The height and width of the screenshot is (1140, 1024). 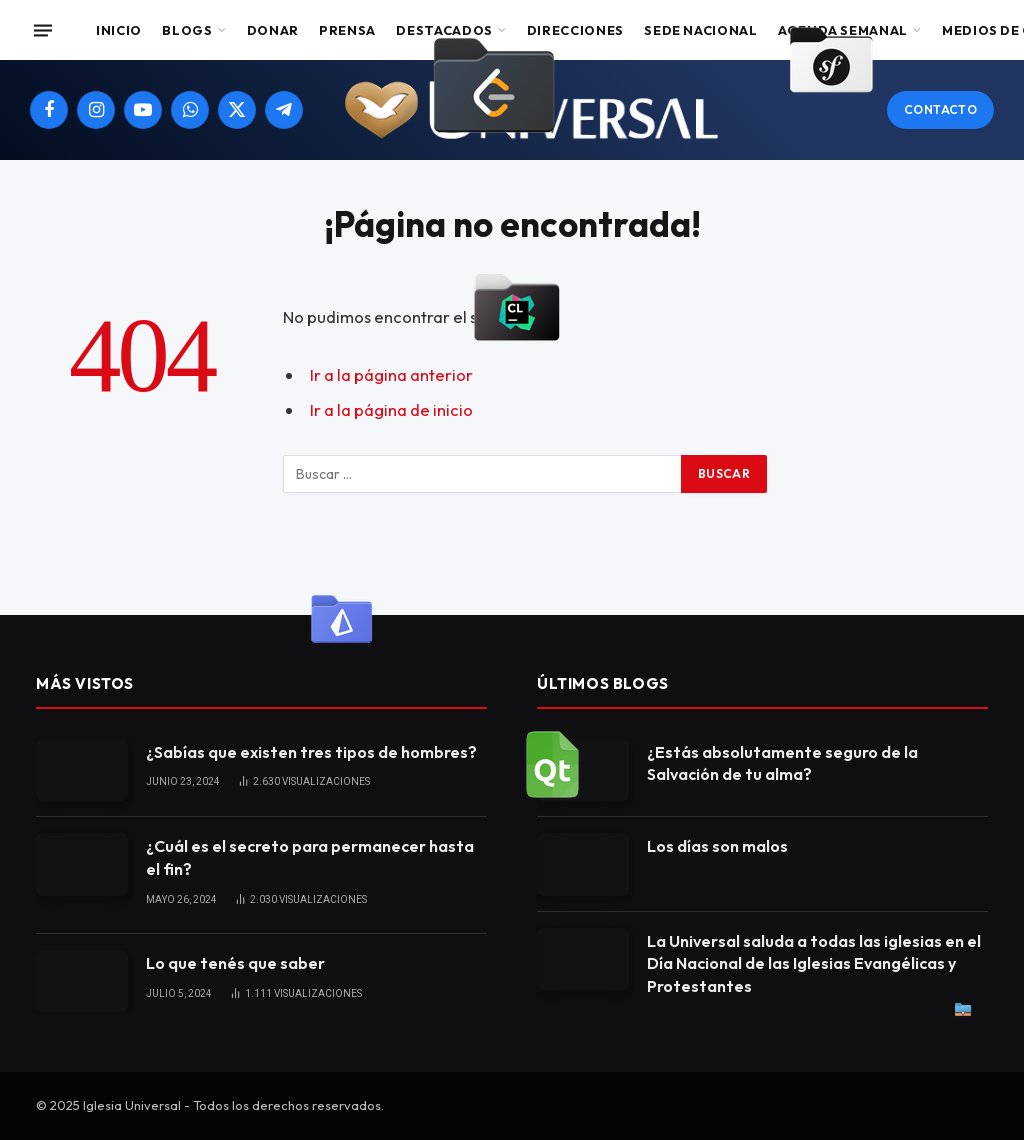 I want to click on folder containing pokémon typing game files, so click(x=963, y=1010).